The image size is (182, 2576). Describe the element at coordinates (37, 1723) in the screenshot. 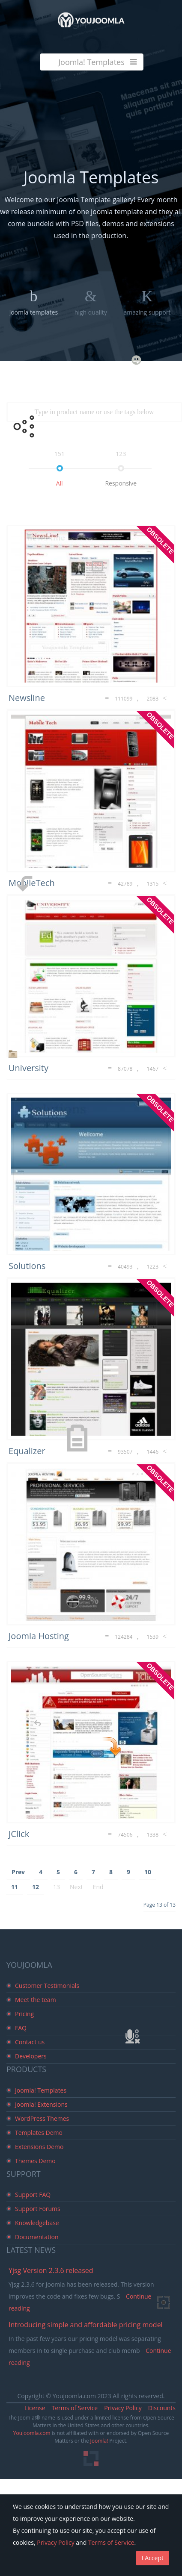

I see `undo the last action` at that location.